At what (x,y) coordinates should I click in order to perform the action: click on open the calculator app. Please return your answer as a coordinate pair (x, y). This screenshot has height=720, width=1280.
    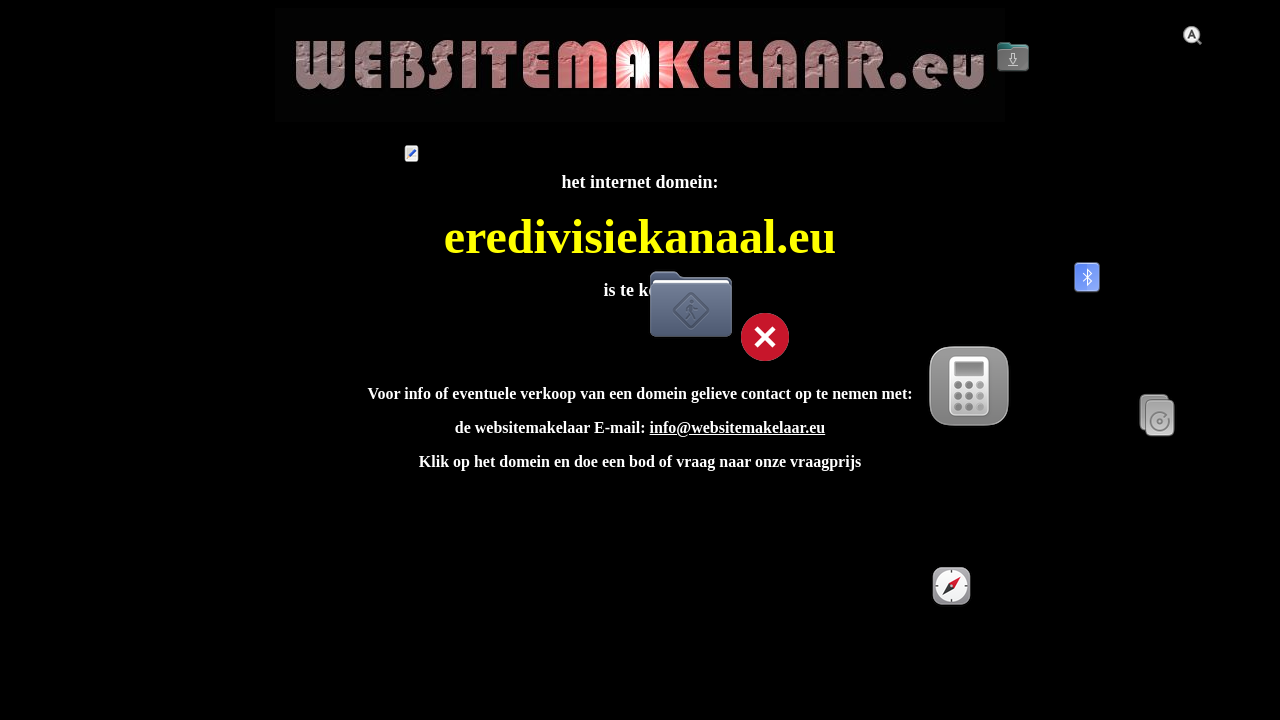
    Looking at the image, I should click on (969, 386).